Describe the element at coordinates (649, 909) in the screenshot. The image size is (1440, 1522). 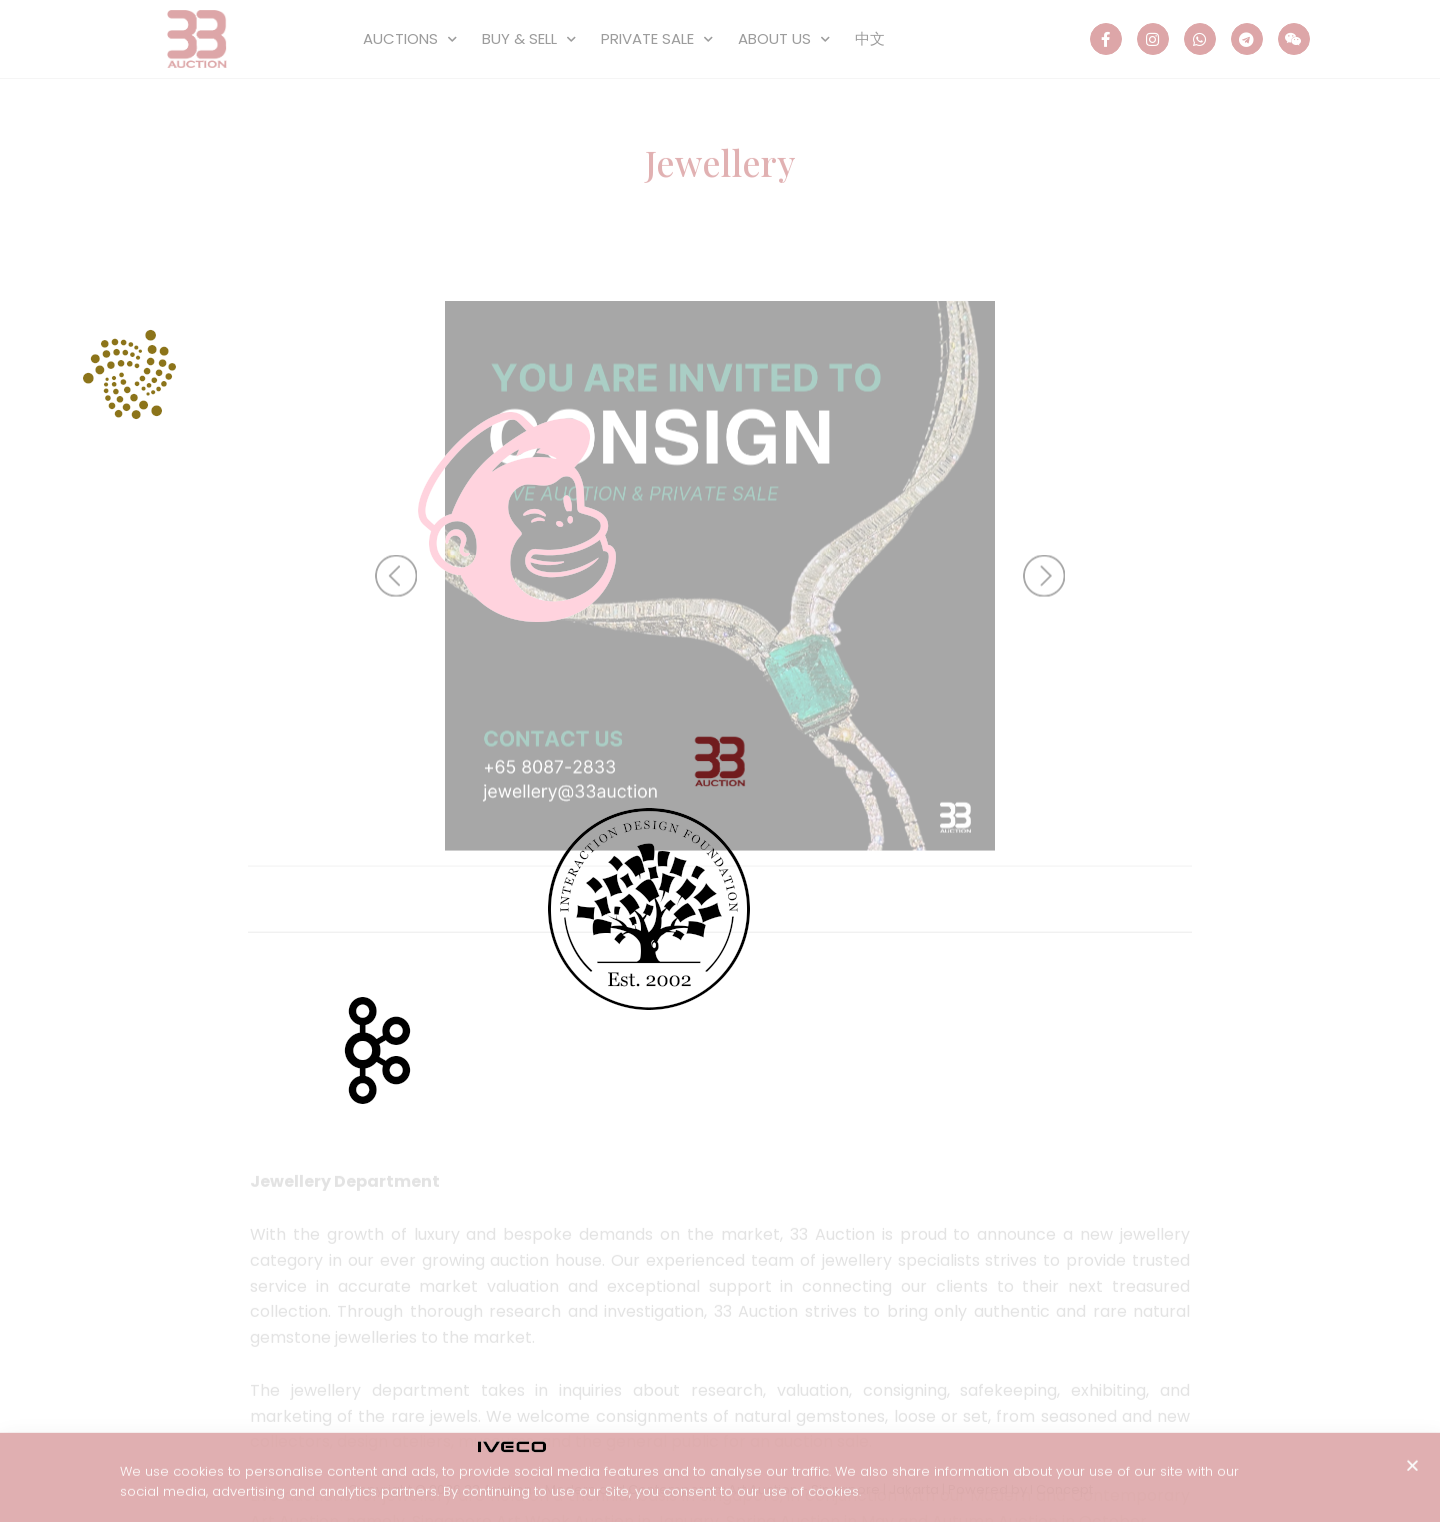
I see `visit the Interaction Design Foundation website` at that location.